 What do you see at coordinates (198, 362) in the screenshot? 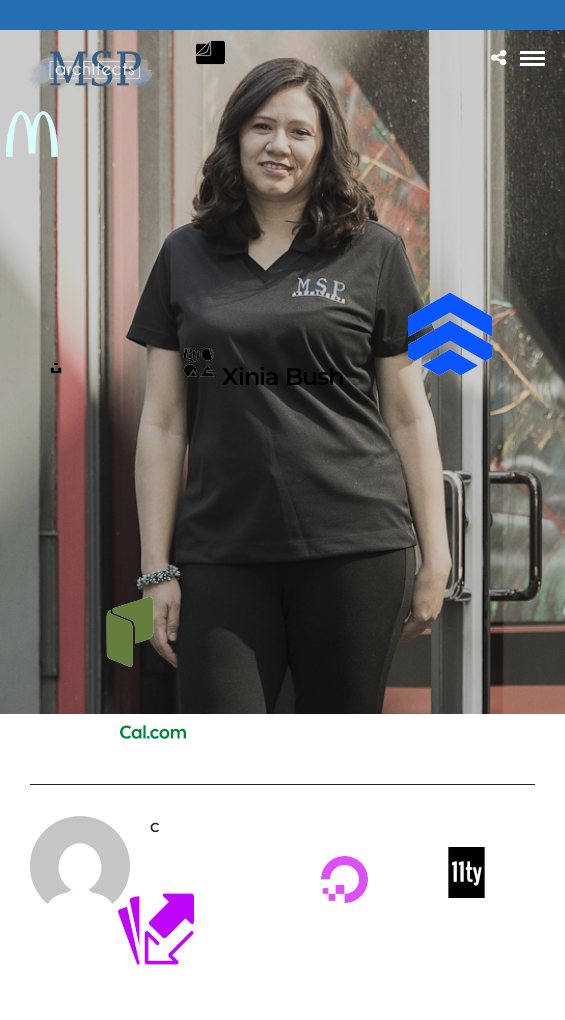
I see `pycqa (python code quality authority) organization logo` at bounding box center [198, 362].